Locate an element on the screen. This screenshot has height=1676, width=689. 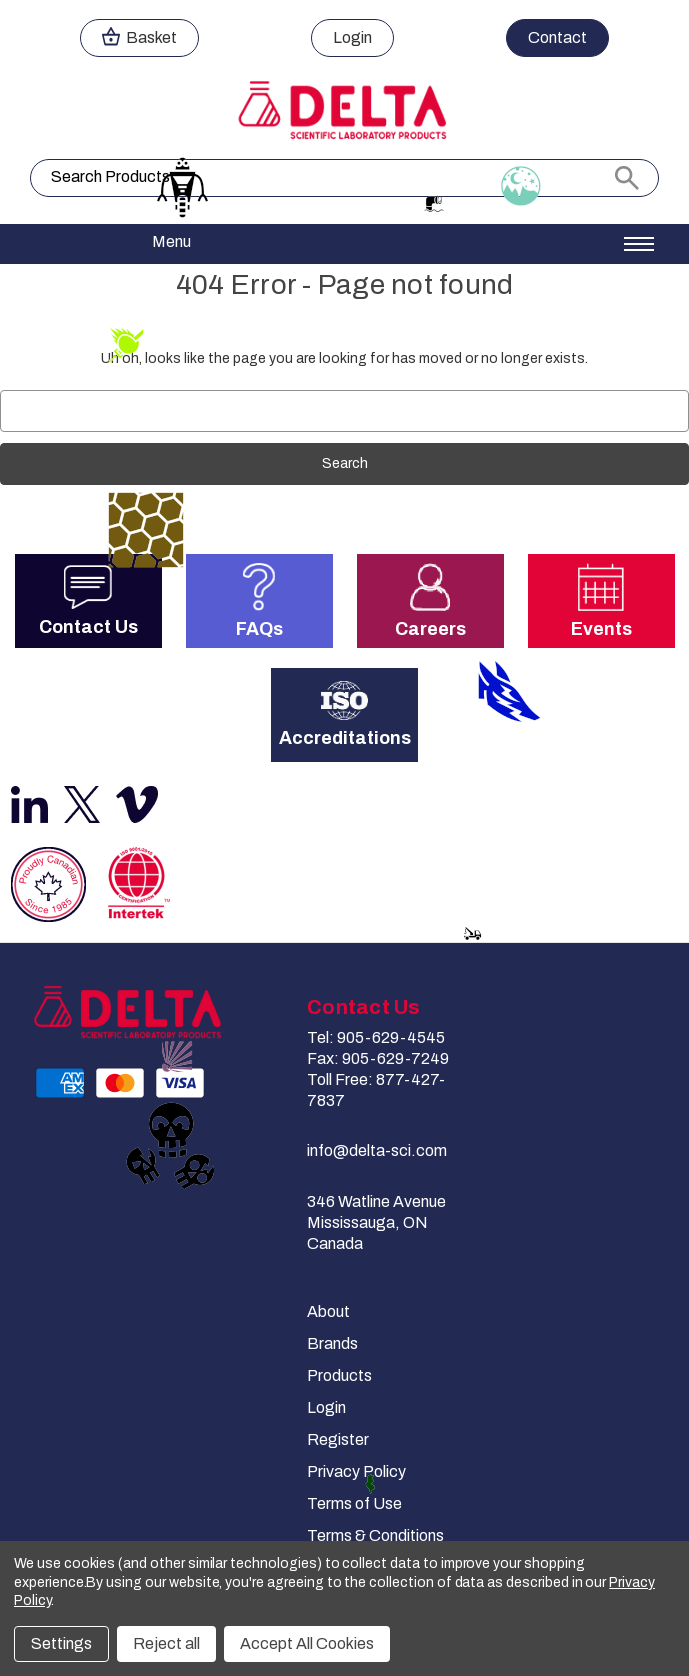
indicates extreme danger or deadly hazard is located at coordinates (170, 1146).